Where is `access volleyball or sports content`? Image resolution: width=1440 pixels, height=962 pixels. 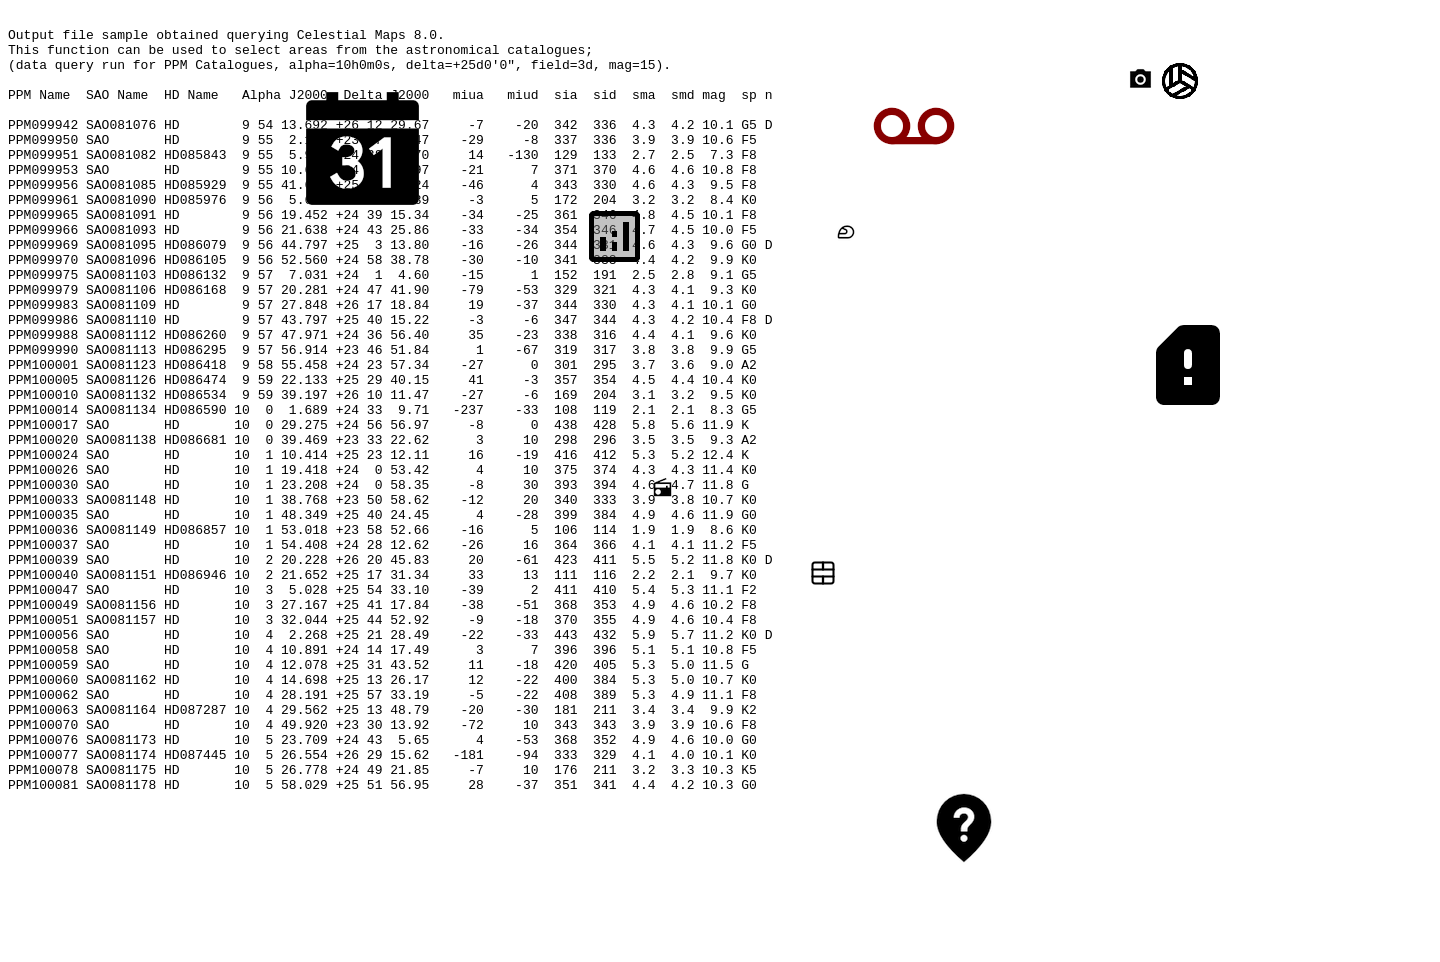 access volleyball or sports content is located at coordinates (1180, 81).